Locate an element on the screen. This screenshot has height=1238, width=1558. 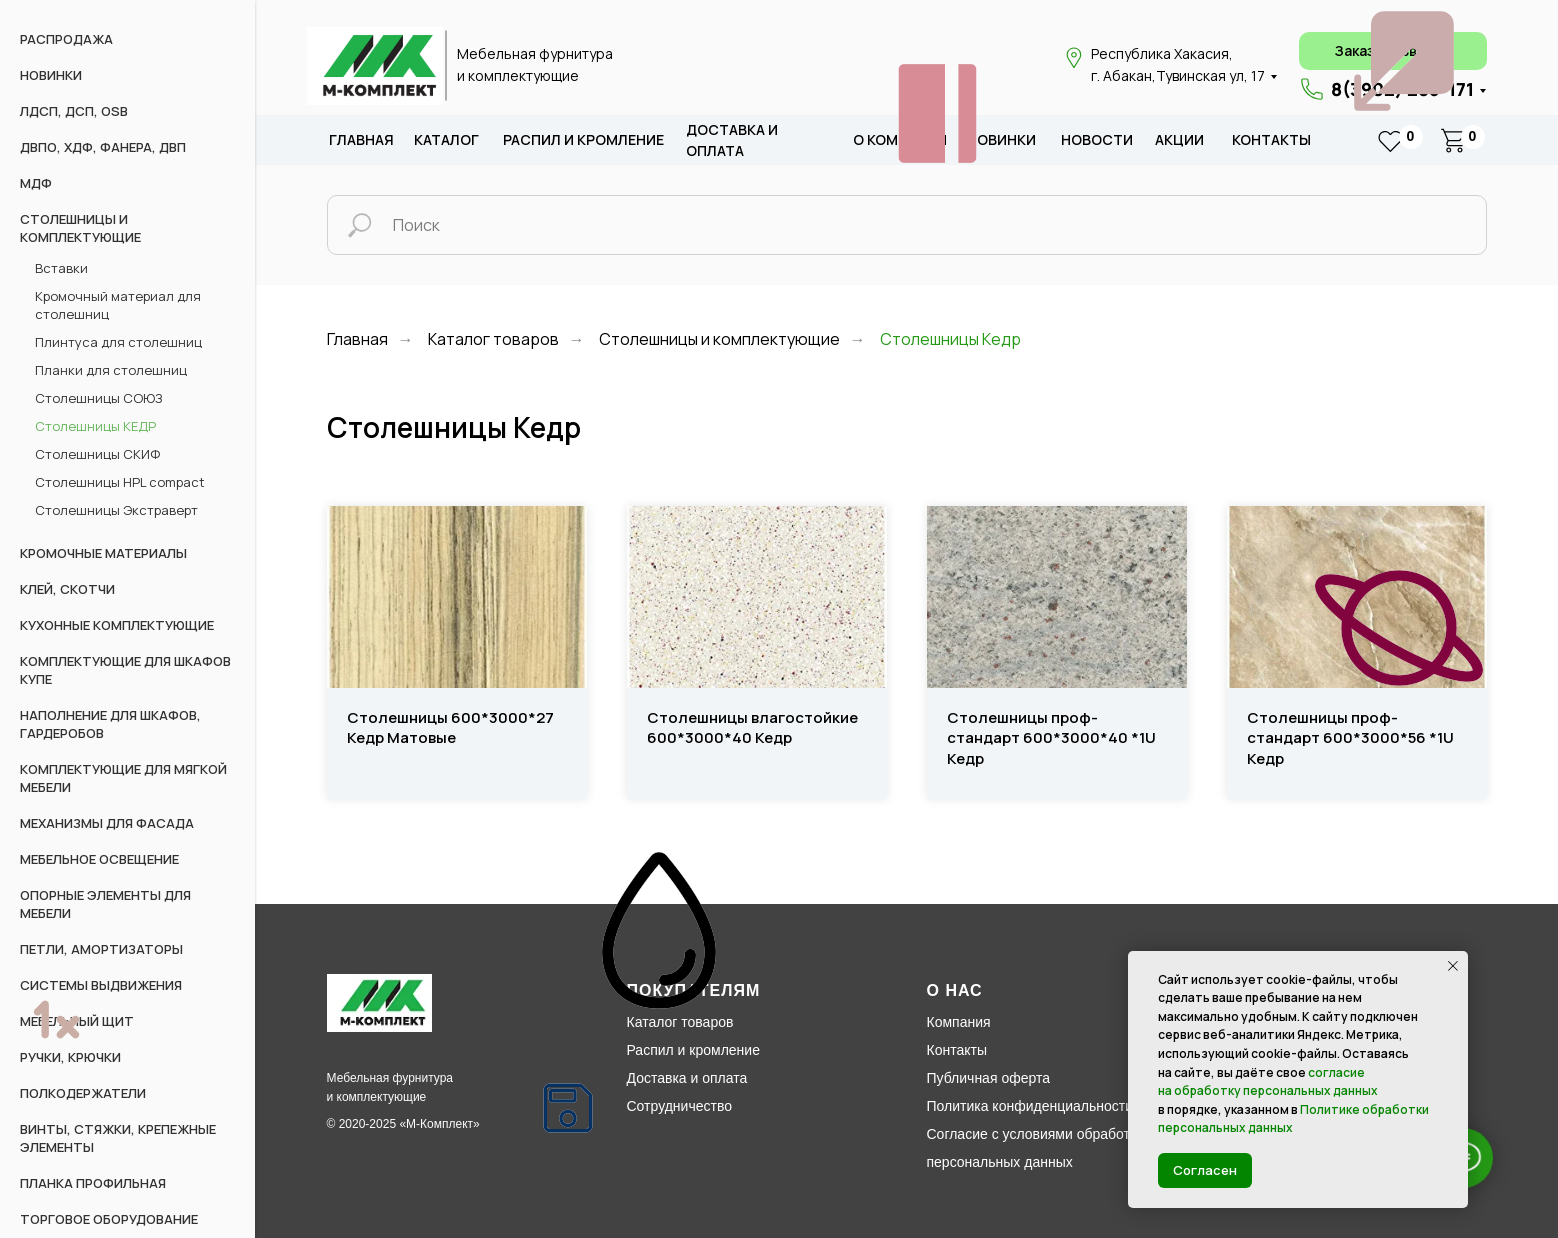
indicates water or hydration tracking is located at coordinates (659, 929).